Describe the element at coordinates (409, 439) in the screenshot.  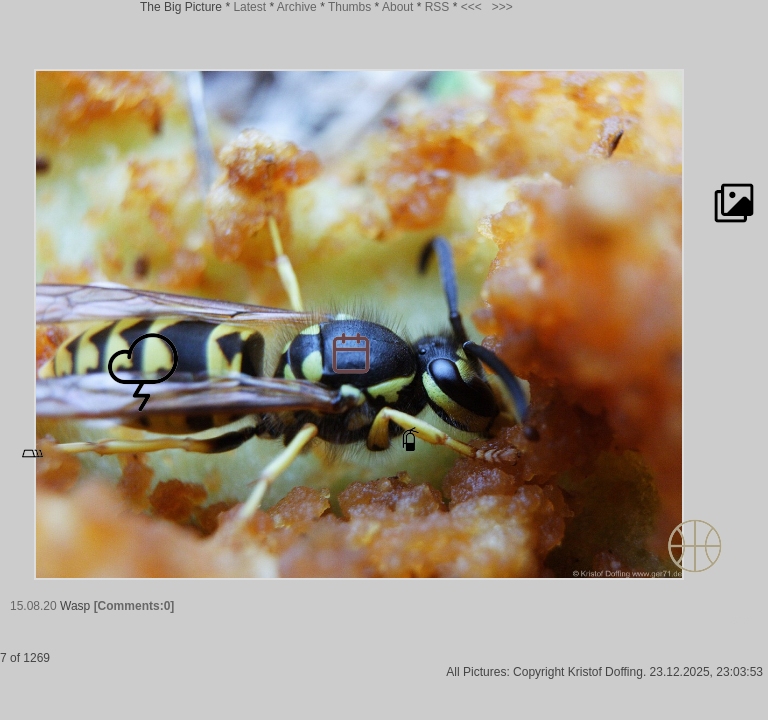
I see `fire safety equipment indicator` at that location.